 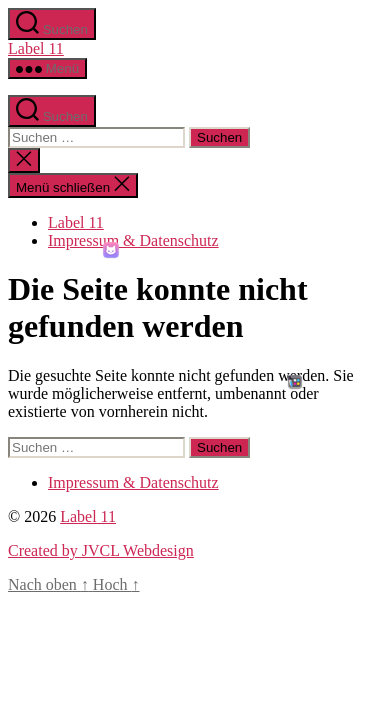 I want to click on open the eyedropper color picker app, so click(x=295, y=382).